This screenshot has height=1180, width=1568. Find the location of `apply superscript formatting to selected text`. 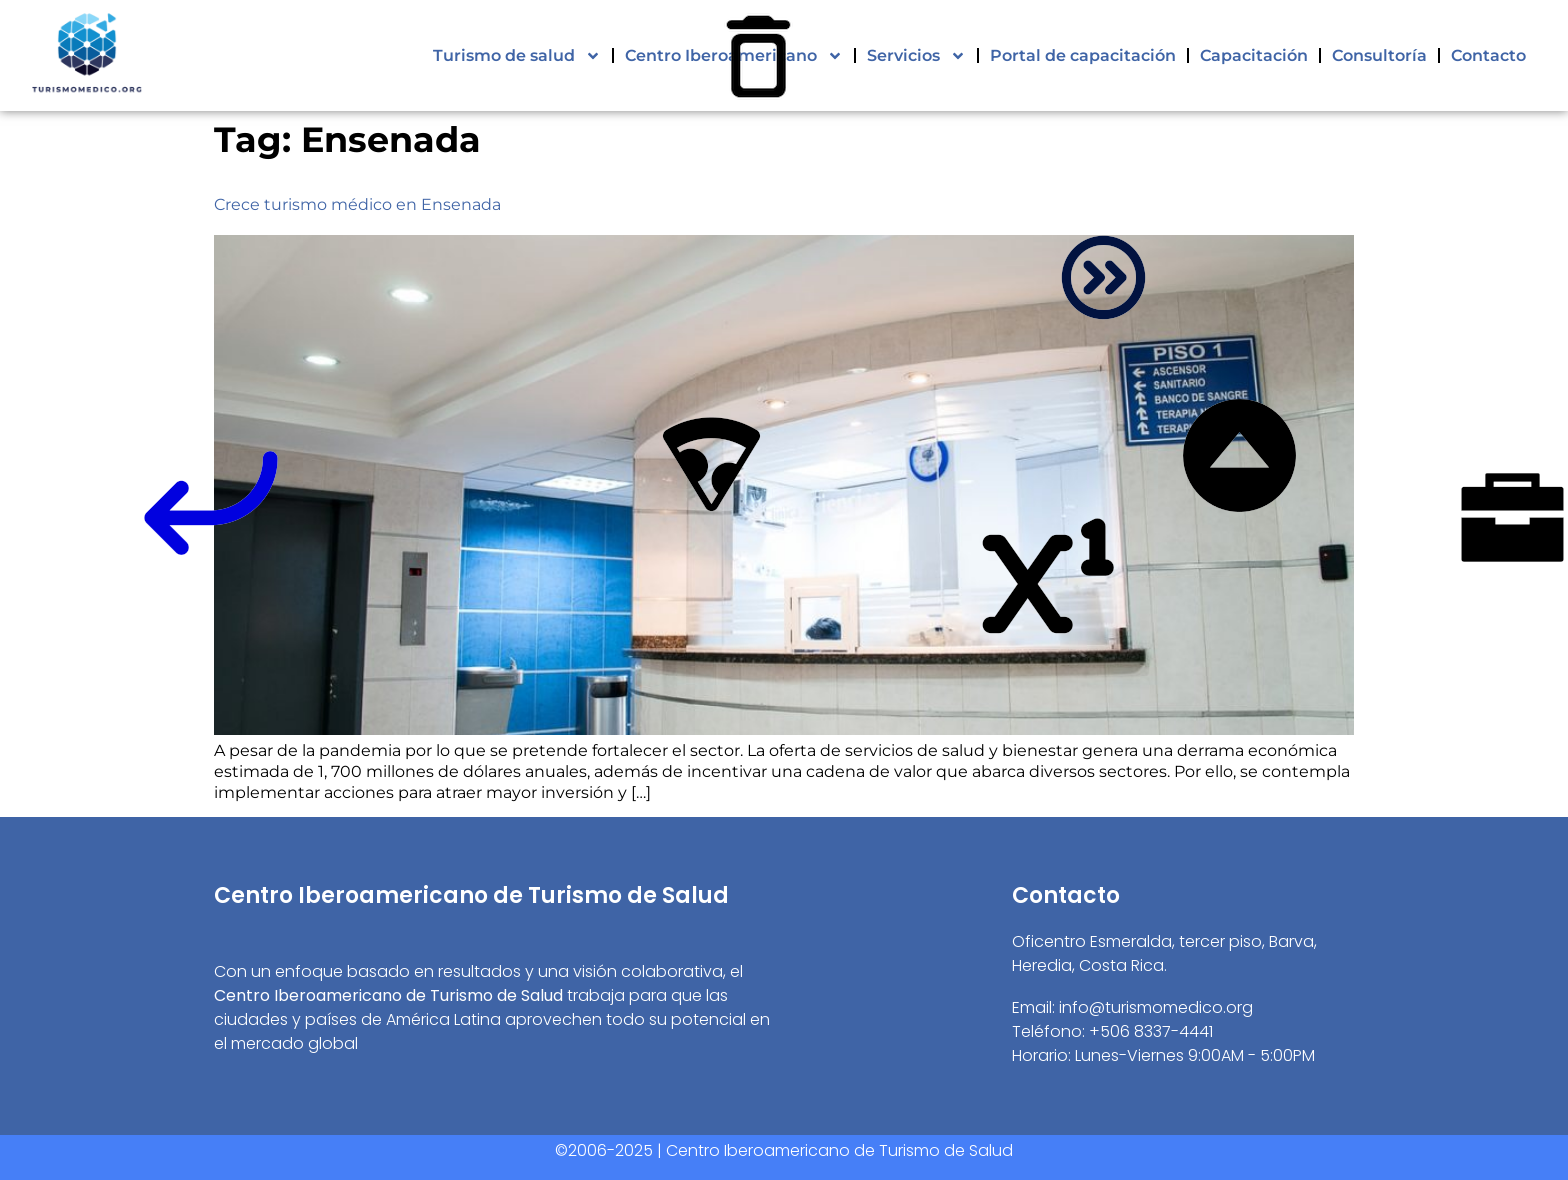

apply superscript formatting to selected text is located at coordinates (1040, 584).